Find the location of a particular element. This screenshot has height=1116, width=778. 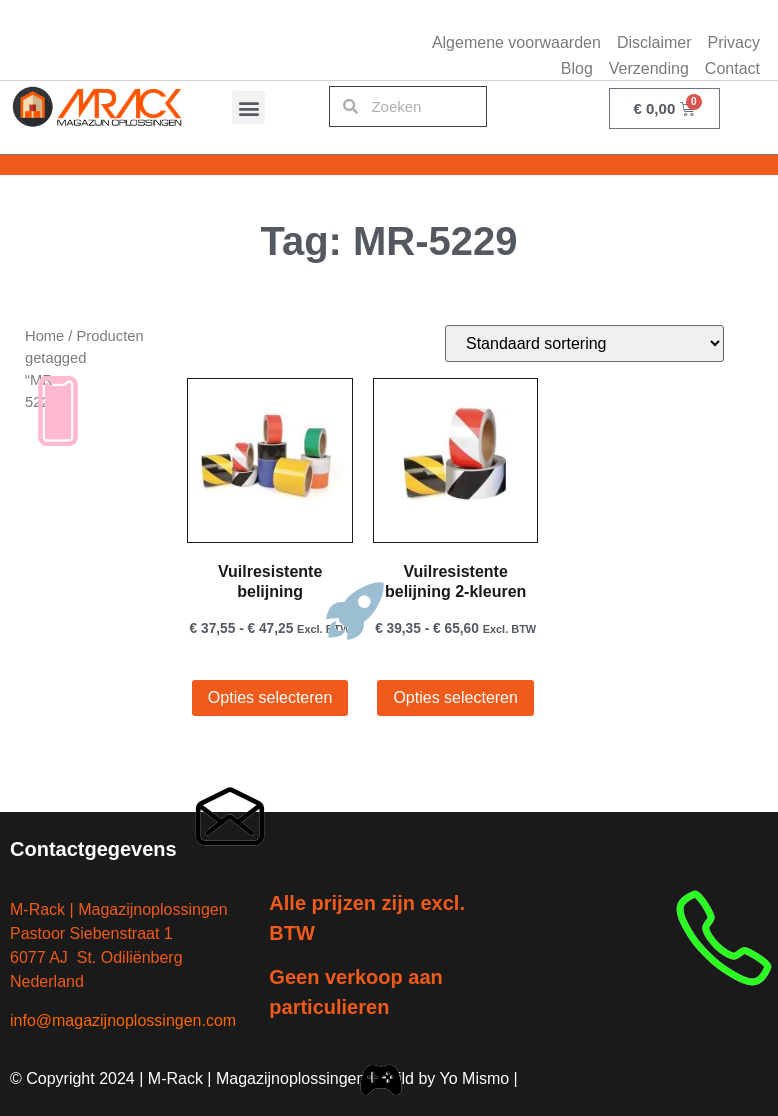

make a phone call is located at coordinates (724, 938).